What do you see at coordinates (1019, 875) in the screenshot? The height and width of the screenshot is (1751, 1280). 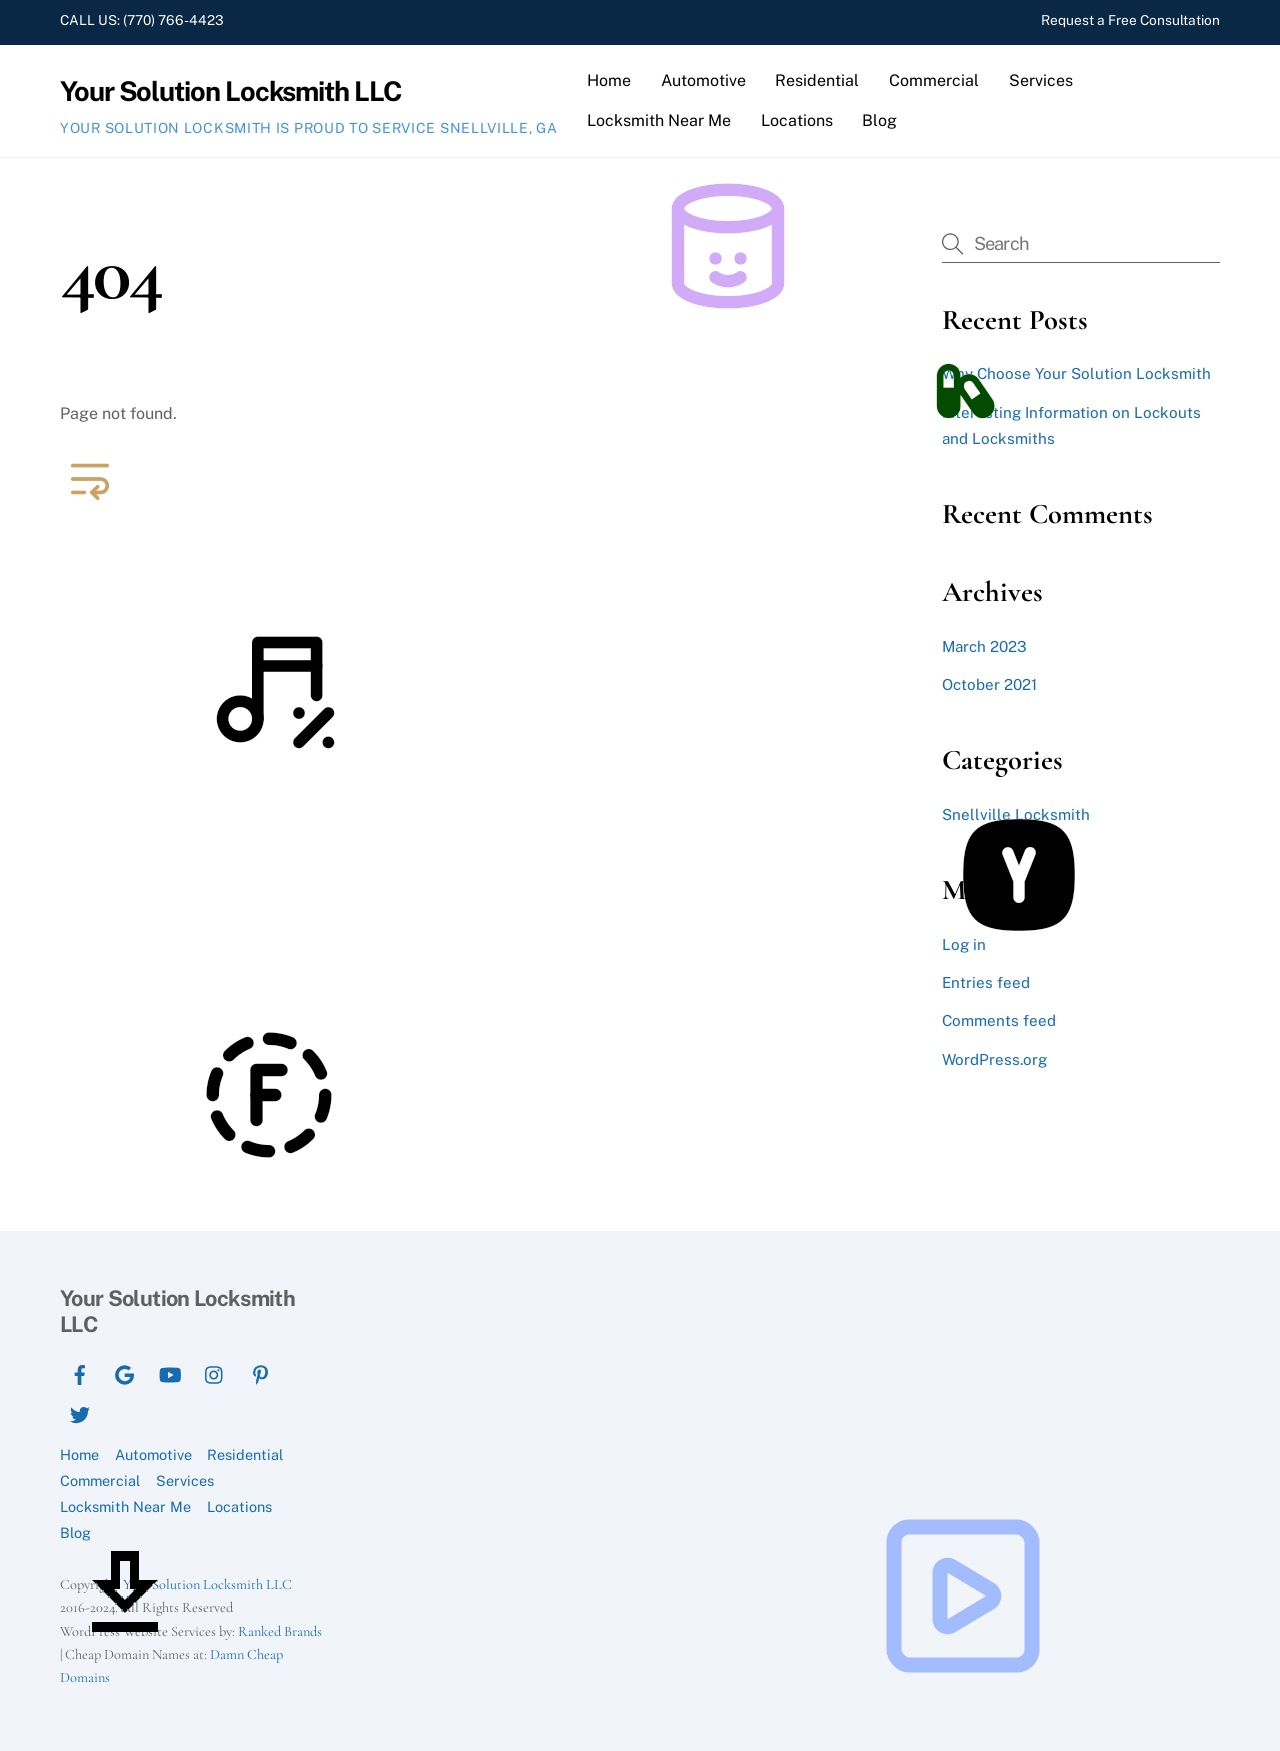 I see `represents the letter Y in a menu or keyboard interface` at bounding box center [1019, 875].